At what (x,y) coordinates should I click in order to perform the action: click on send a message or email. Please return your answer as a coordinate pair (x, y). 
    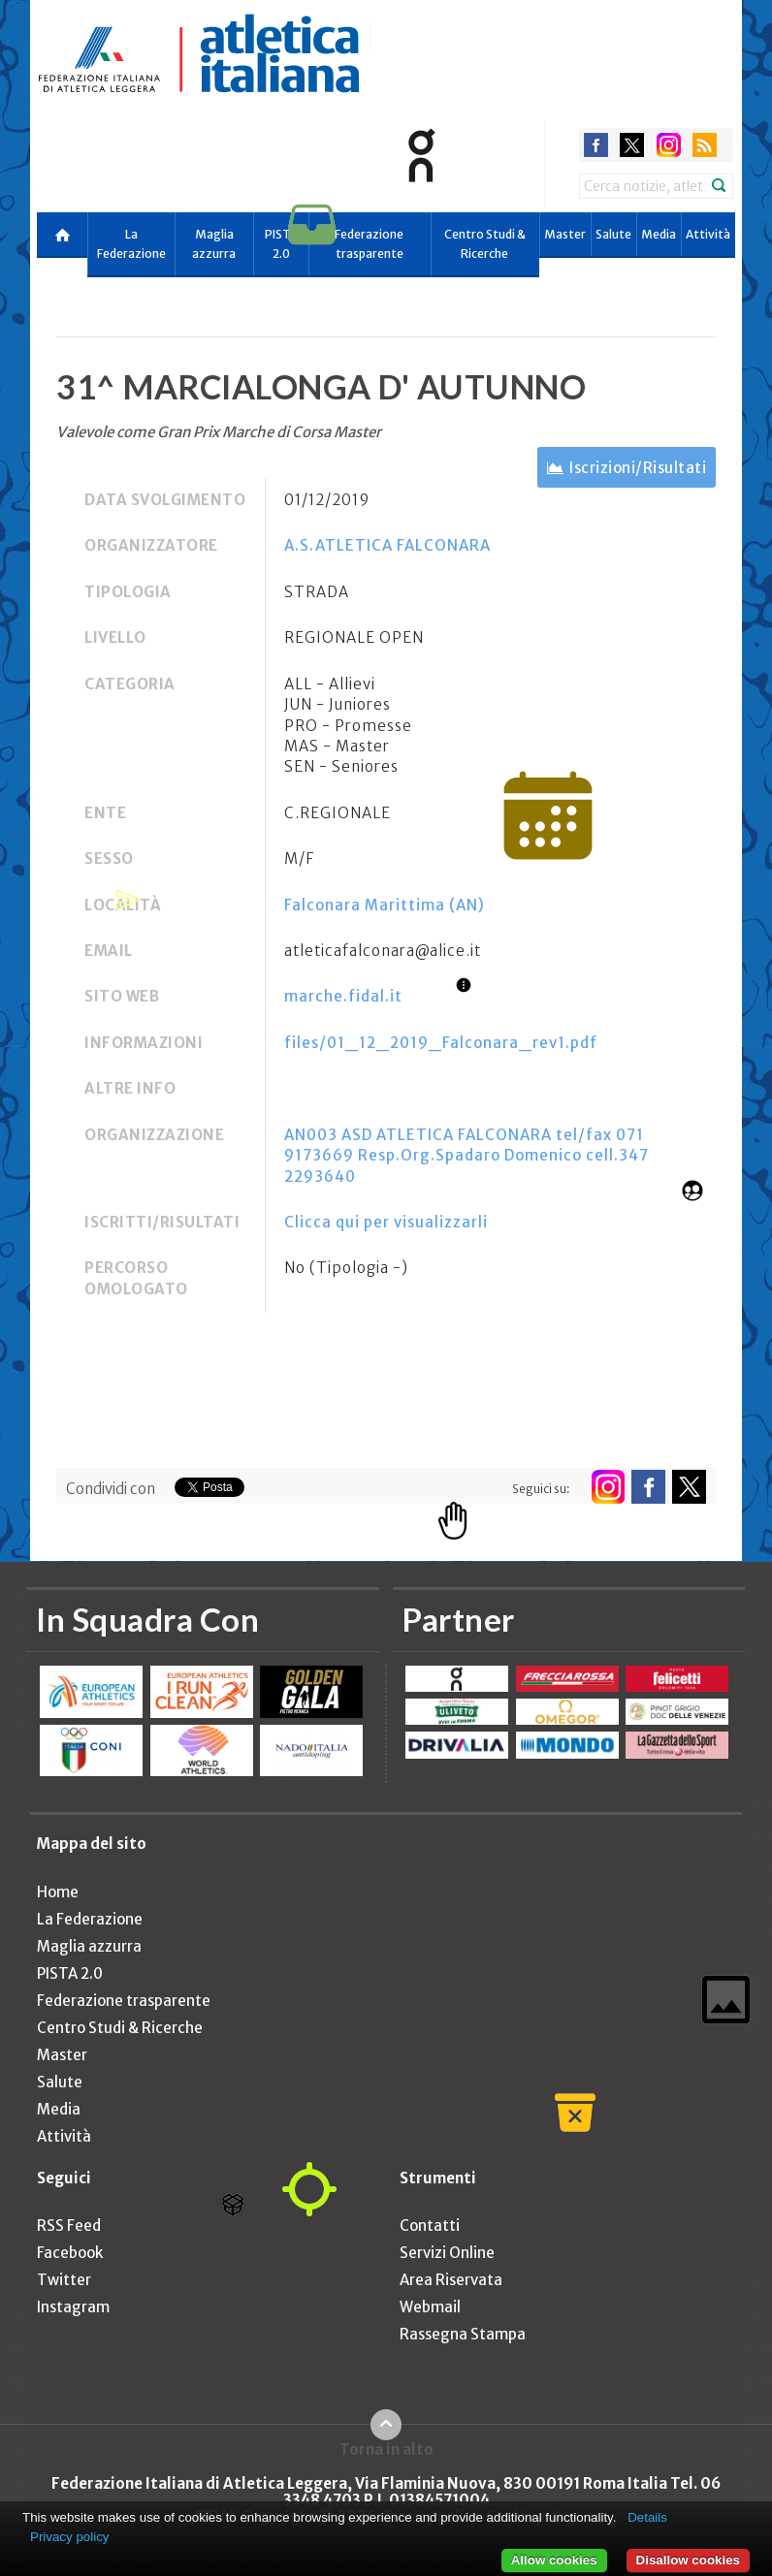
    Looking at the image, I should click on (128, 900).